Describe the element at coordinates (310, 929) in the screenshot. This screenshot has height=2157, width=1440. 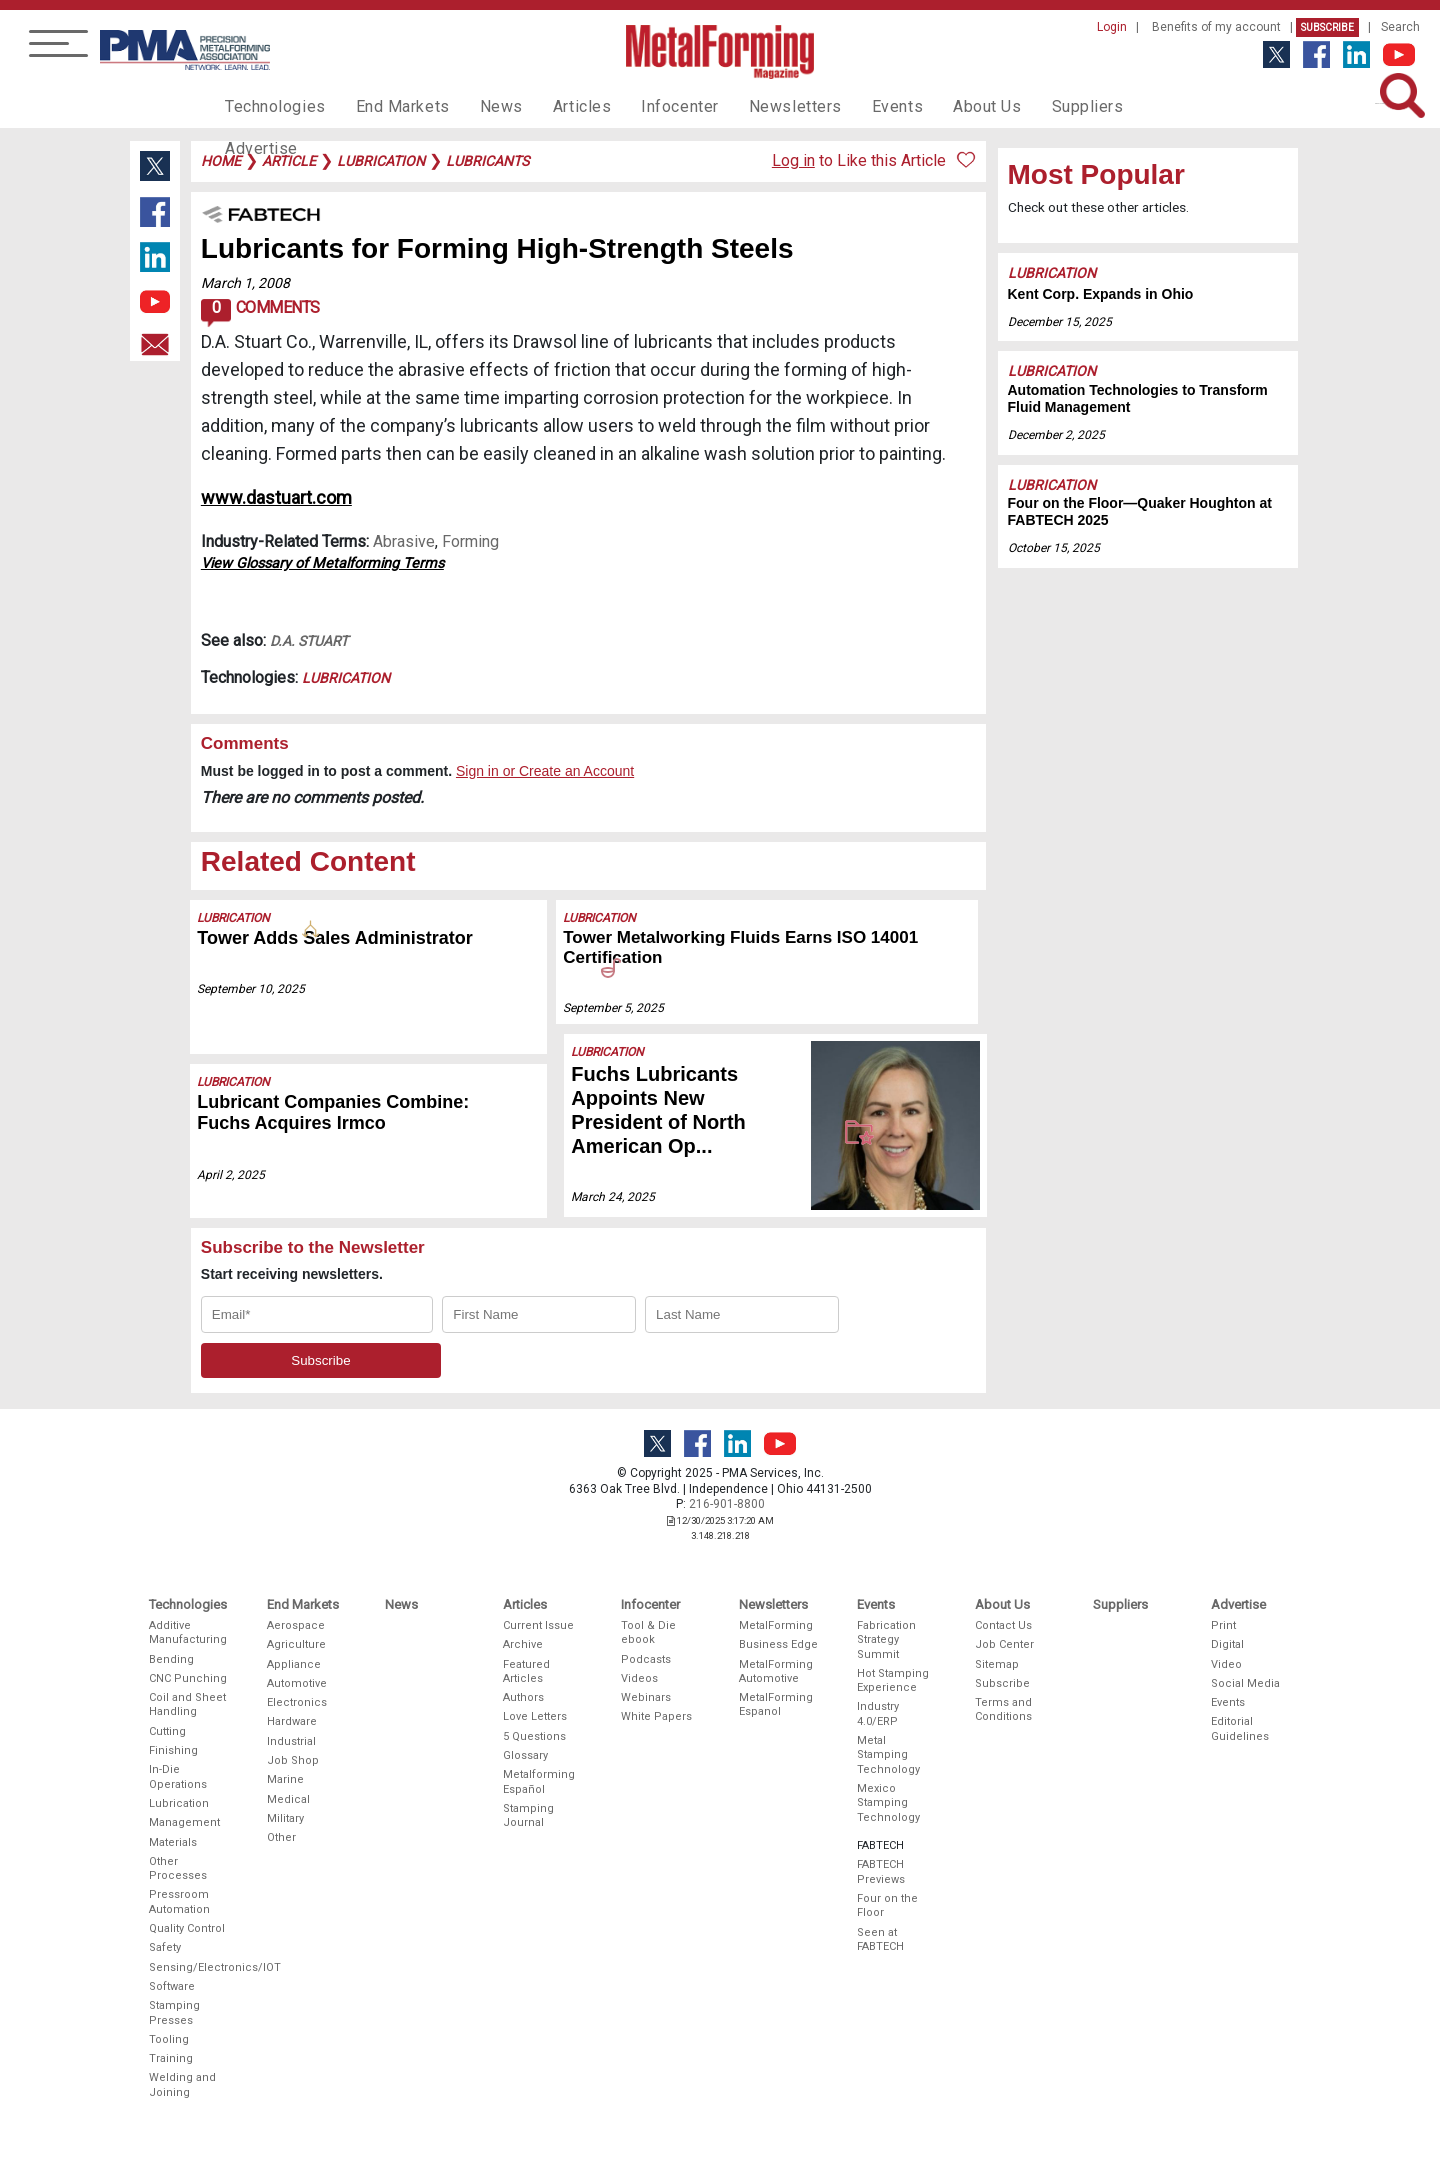
I see `split content into multiple paths` at that location.